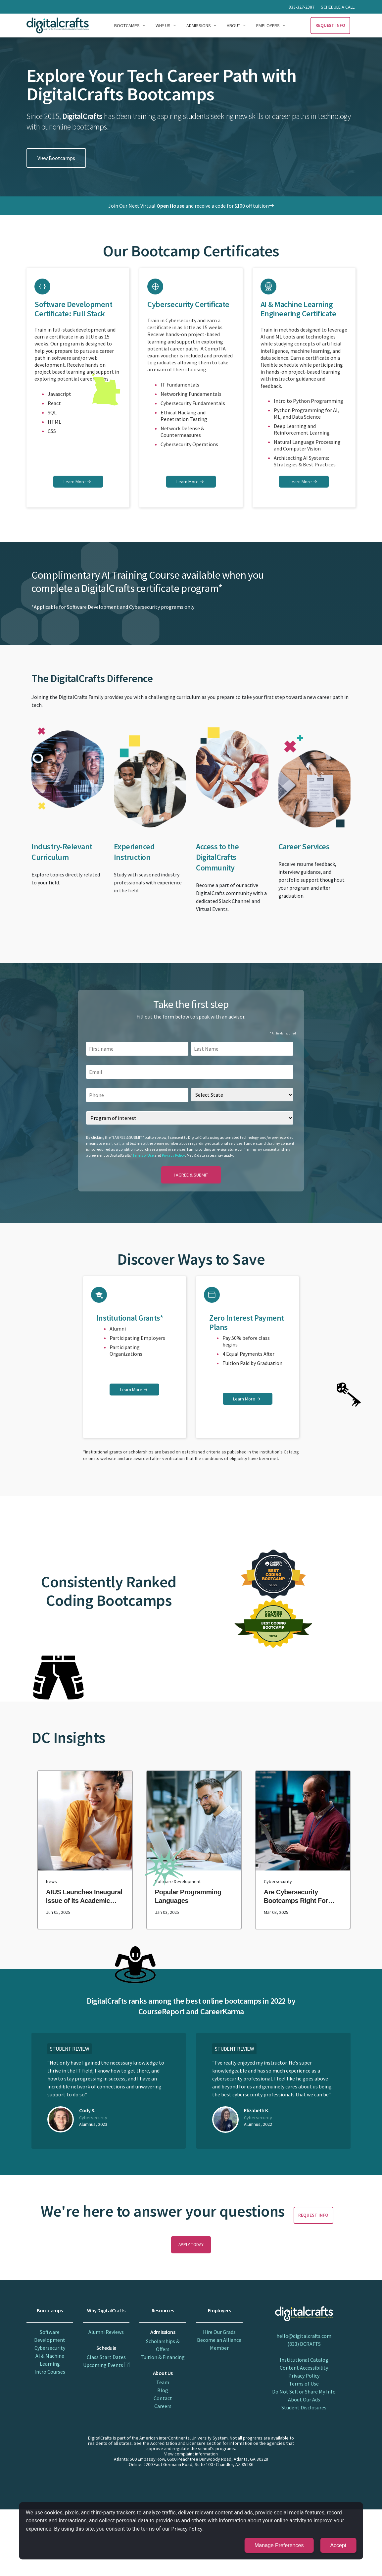 The height and width of the screenshot is (2576, 382). What do you see at coordinates (106, 389) in the screenshot?
I see `select Angola as your country or region` at bounding box center [106, 389].